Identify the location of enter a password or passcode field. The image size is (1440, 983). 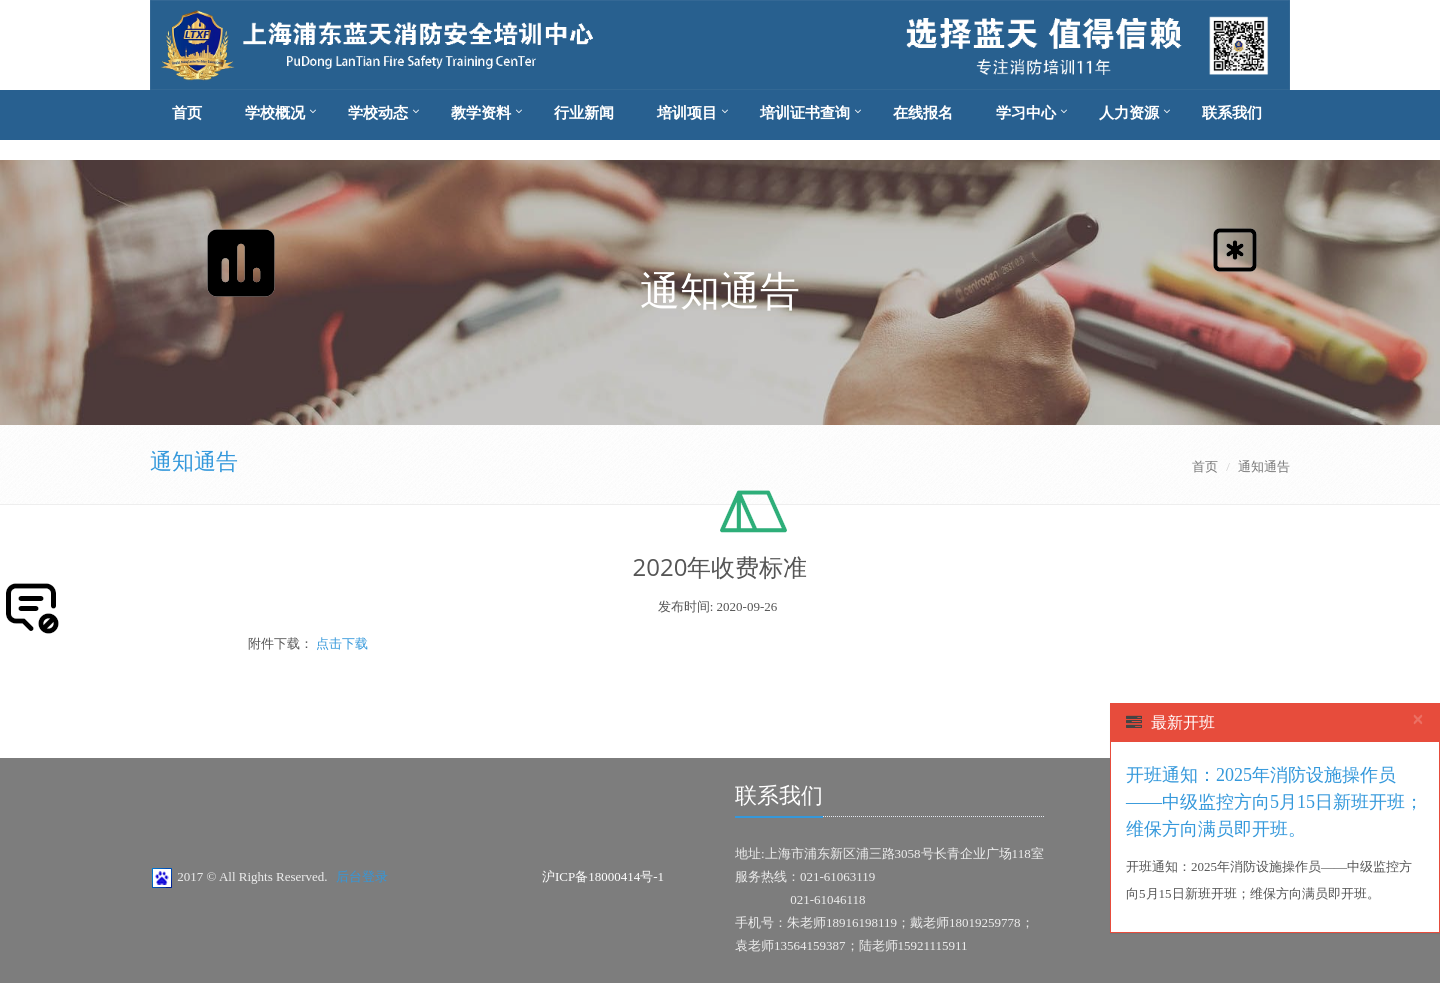
(1235, 250).